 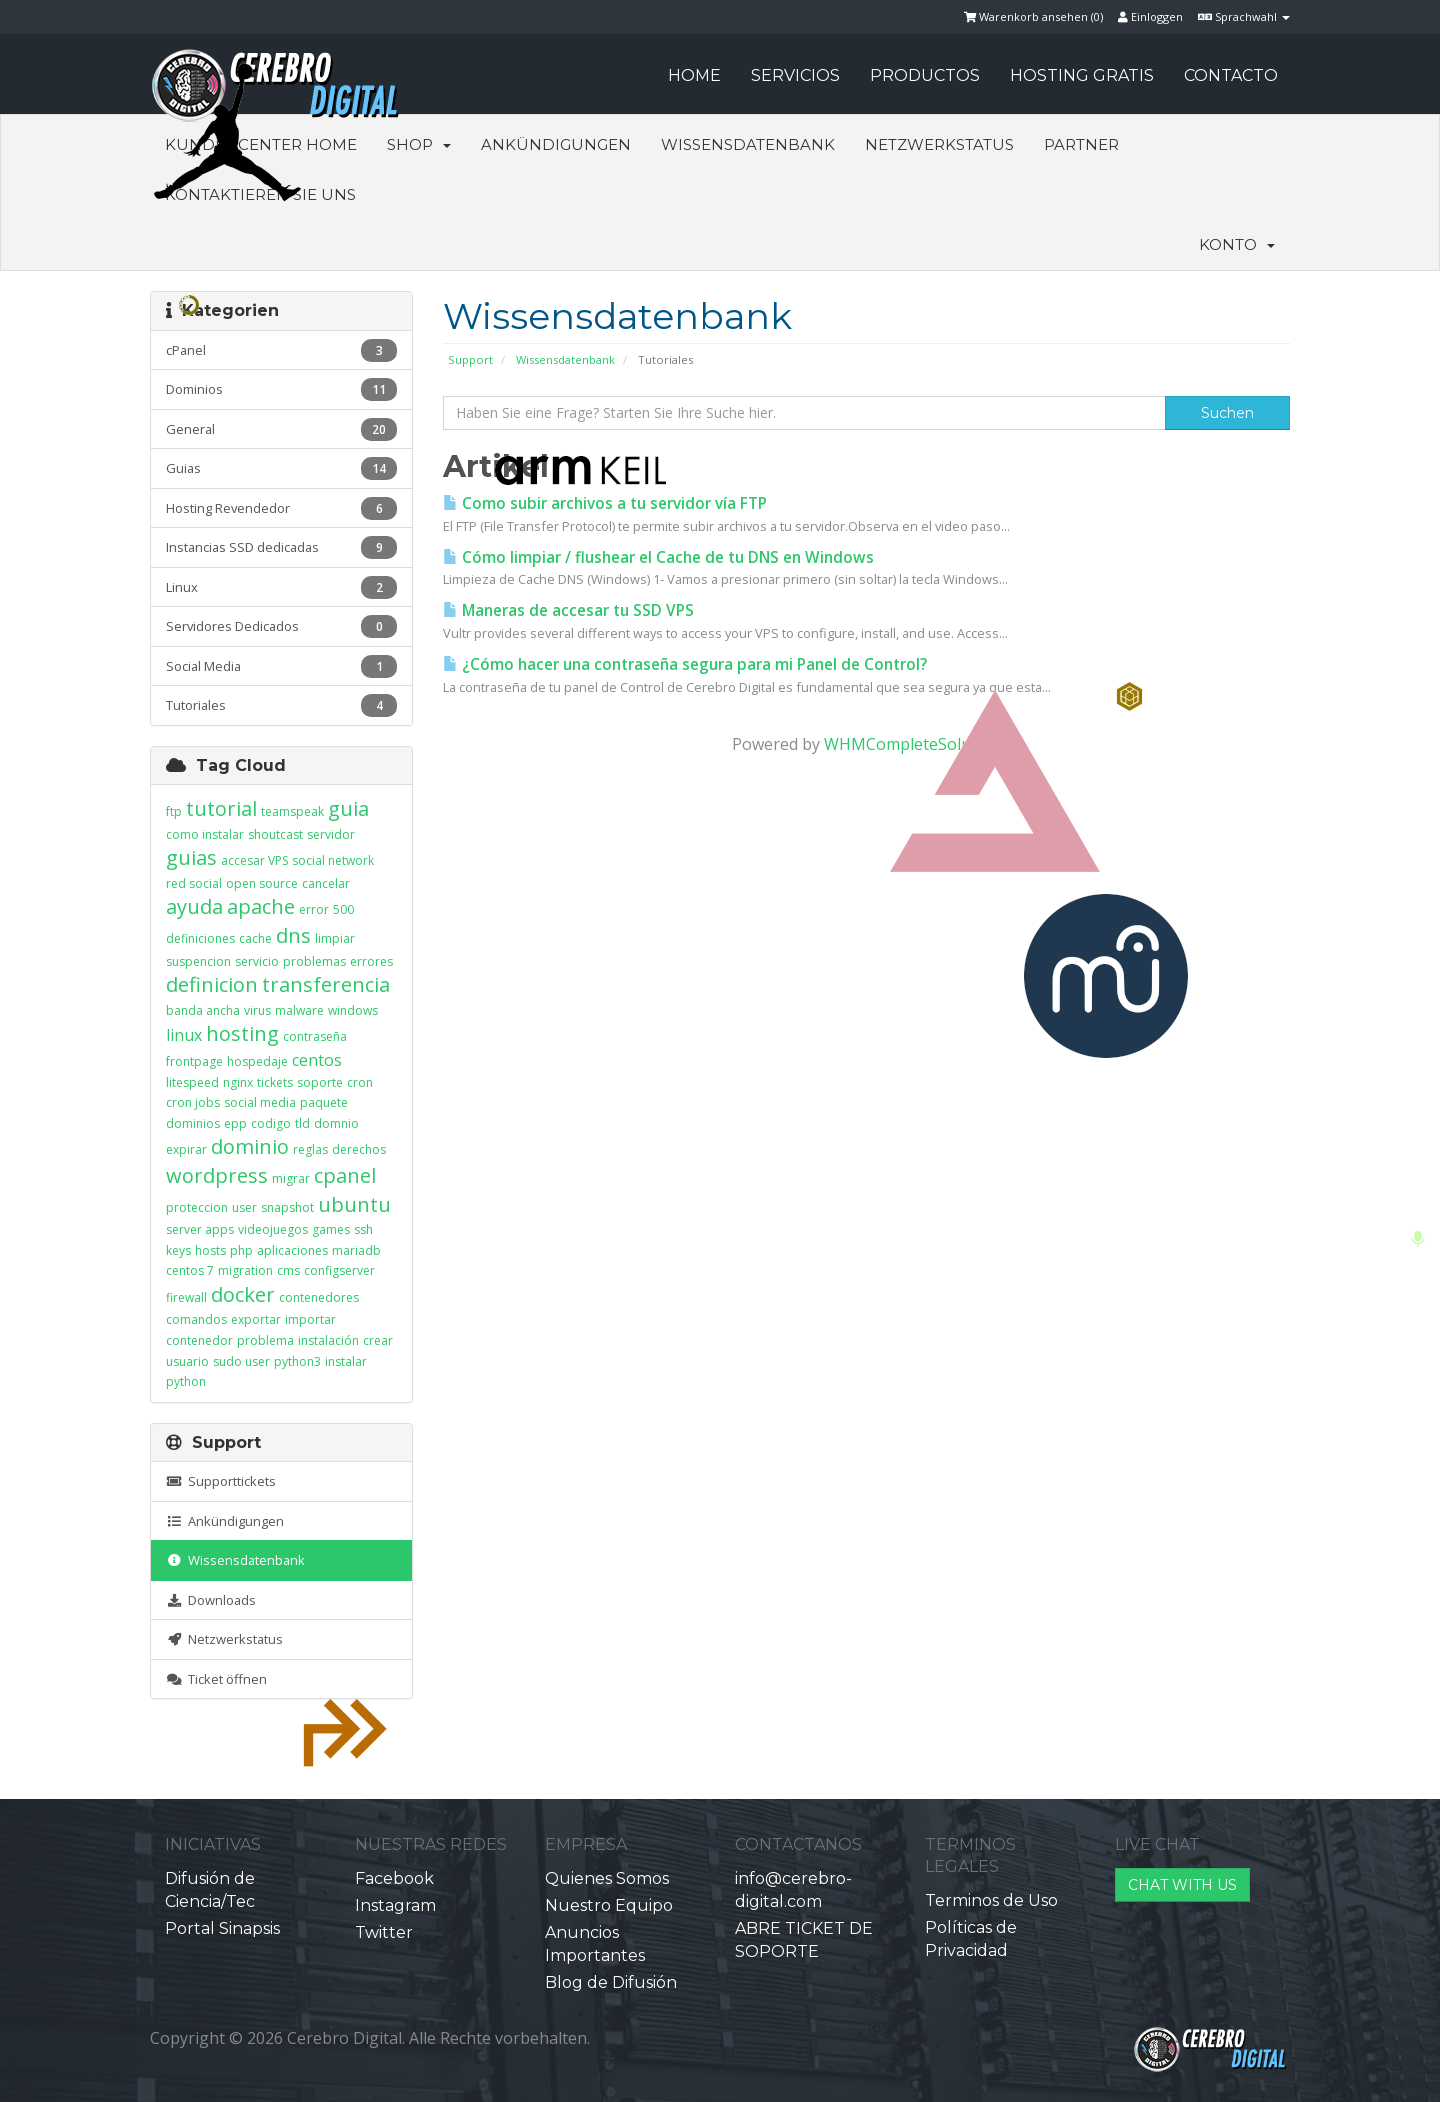 What do you see at coordinates (189, 305) in the screenshot?
I see `open anaconda navigator` at bounding box center [189, 305].